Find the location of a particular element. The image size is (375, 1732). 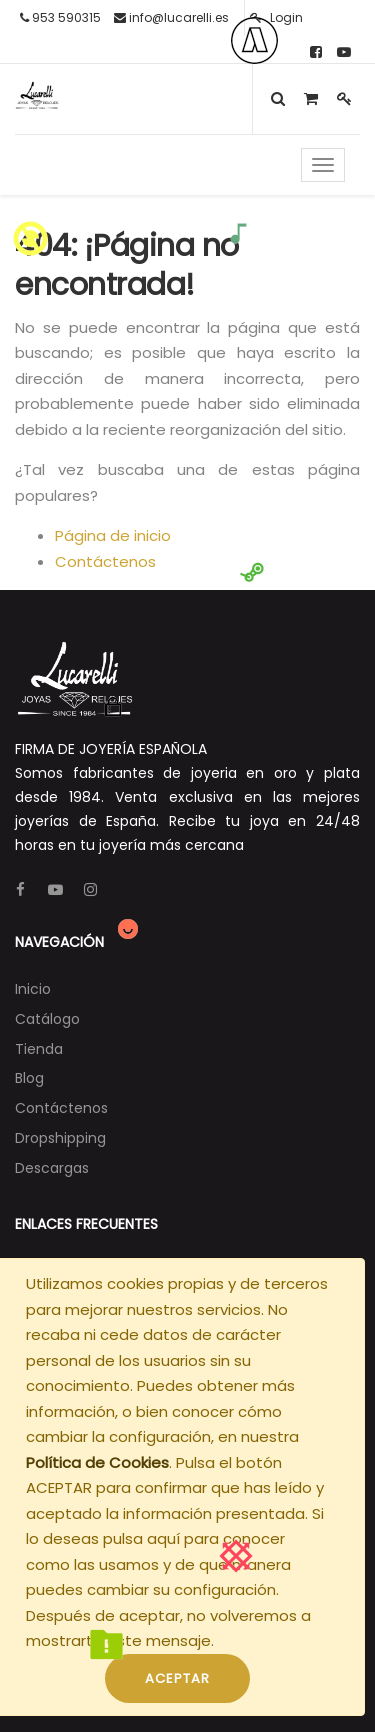

open akiflow productivity app is located at coordinates (254, 40).